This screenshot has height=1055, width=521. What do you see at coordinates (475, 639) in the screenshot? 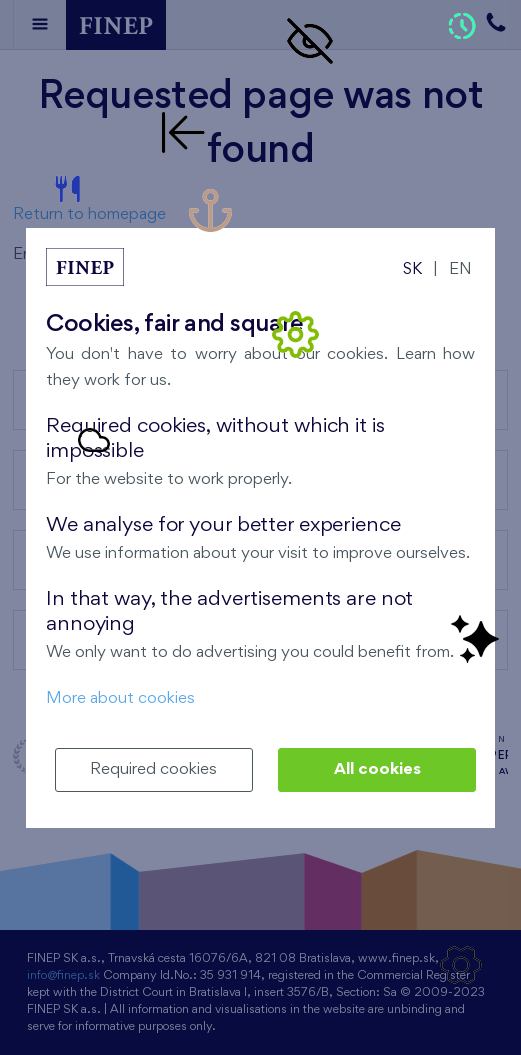
I see `indicates AI-generated or enhanced content` at bounding box center [475, 639].